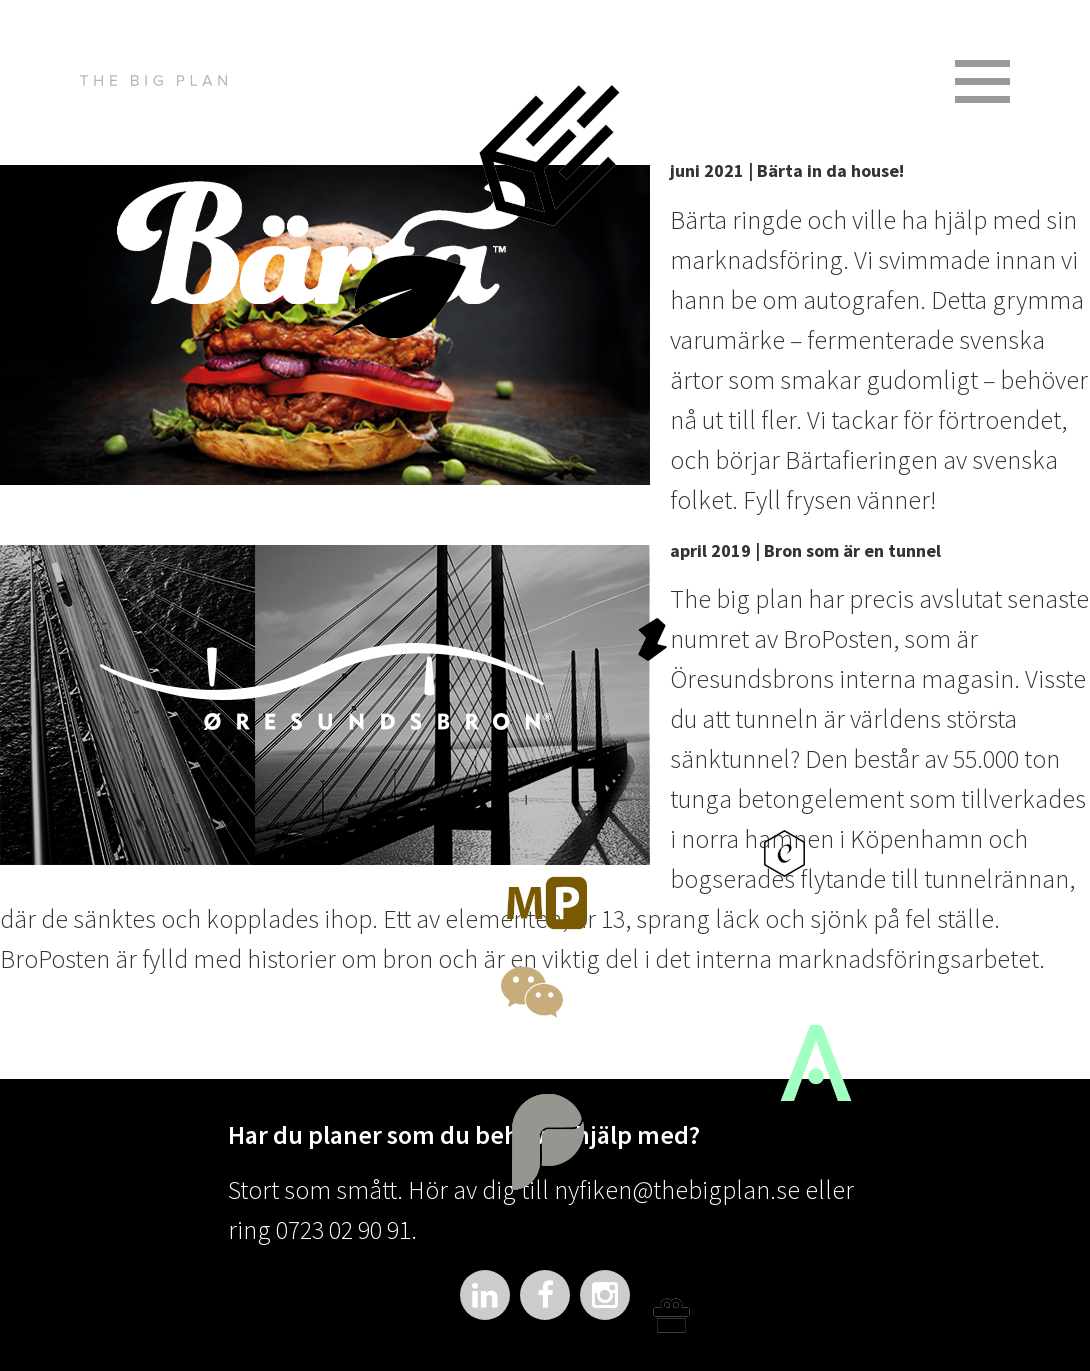 The height and width of the screenshot is (1371, 1090). What do you see at coordinates (547, 903) in the screenshot?
I see `macports package manager logo` at bounding box center [547, 903].